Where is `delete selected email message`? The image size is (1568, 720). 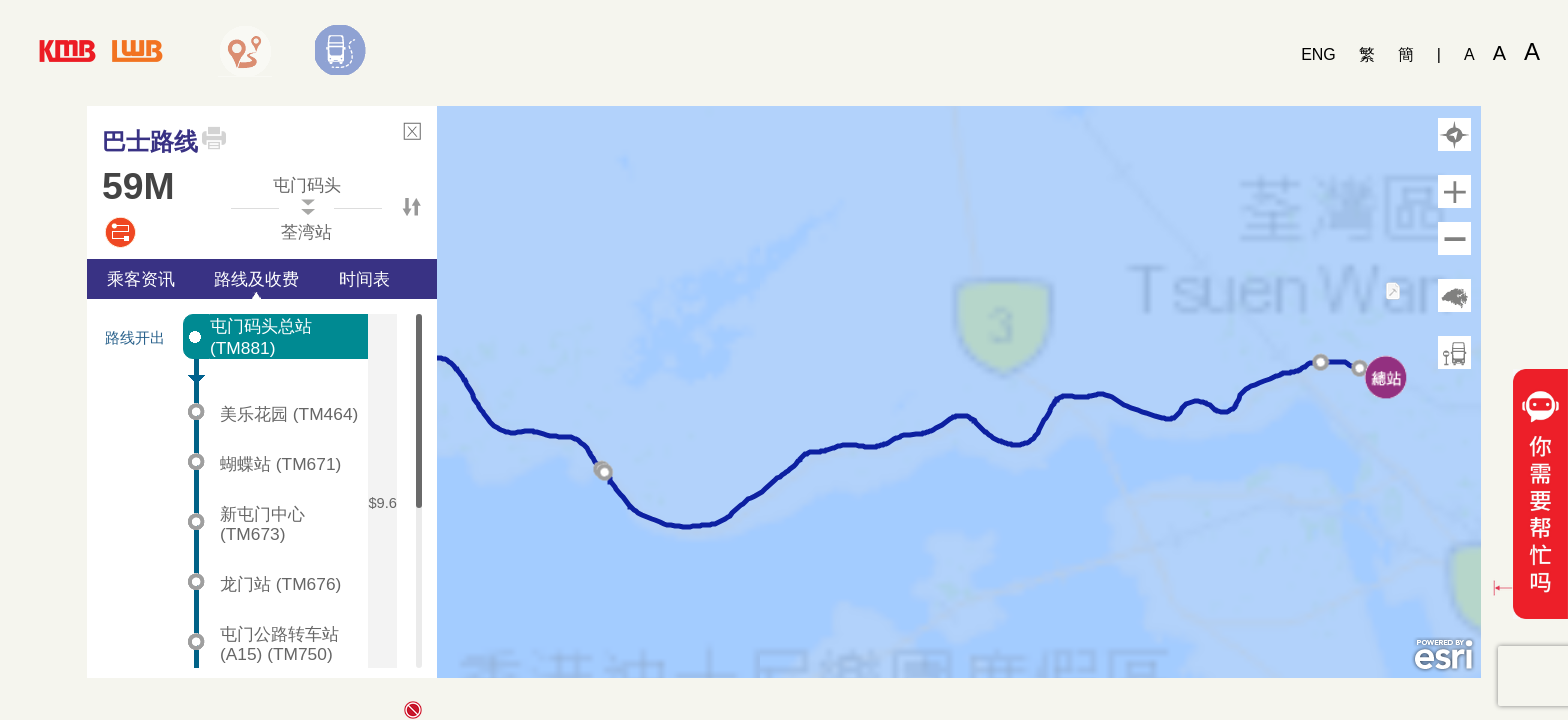 delete selected email message is located at coordinates (413, 710).